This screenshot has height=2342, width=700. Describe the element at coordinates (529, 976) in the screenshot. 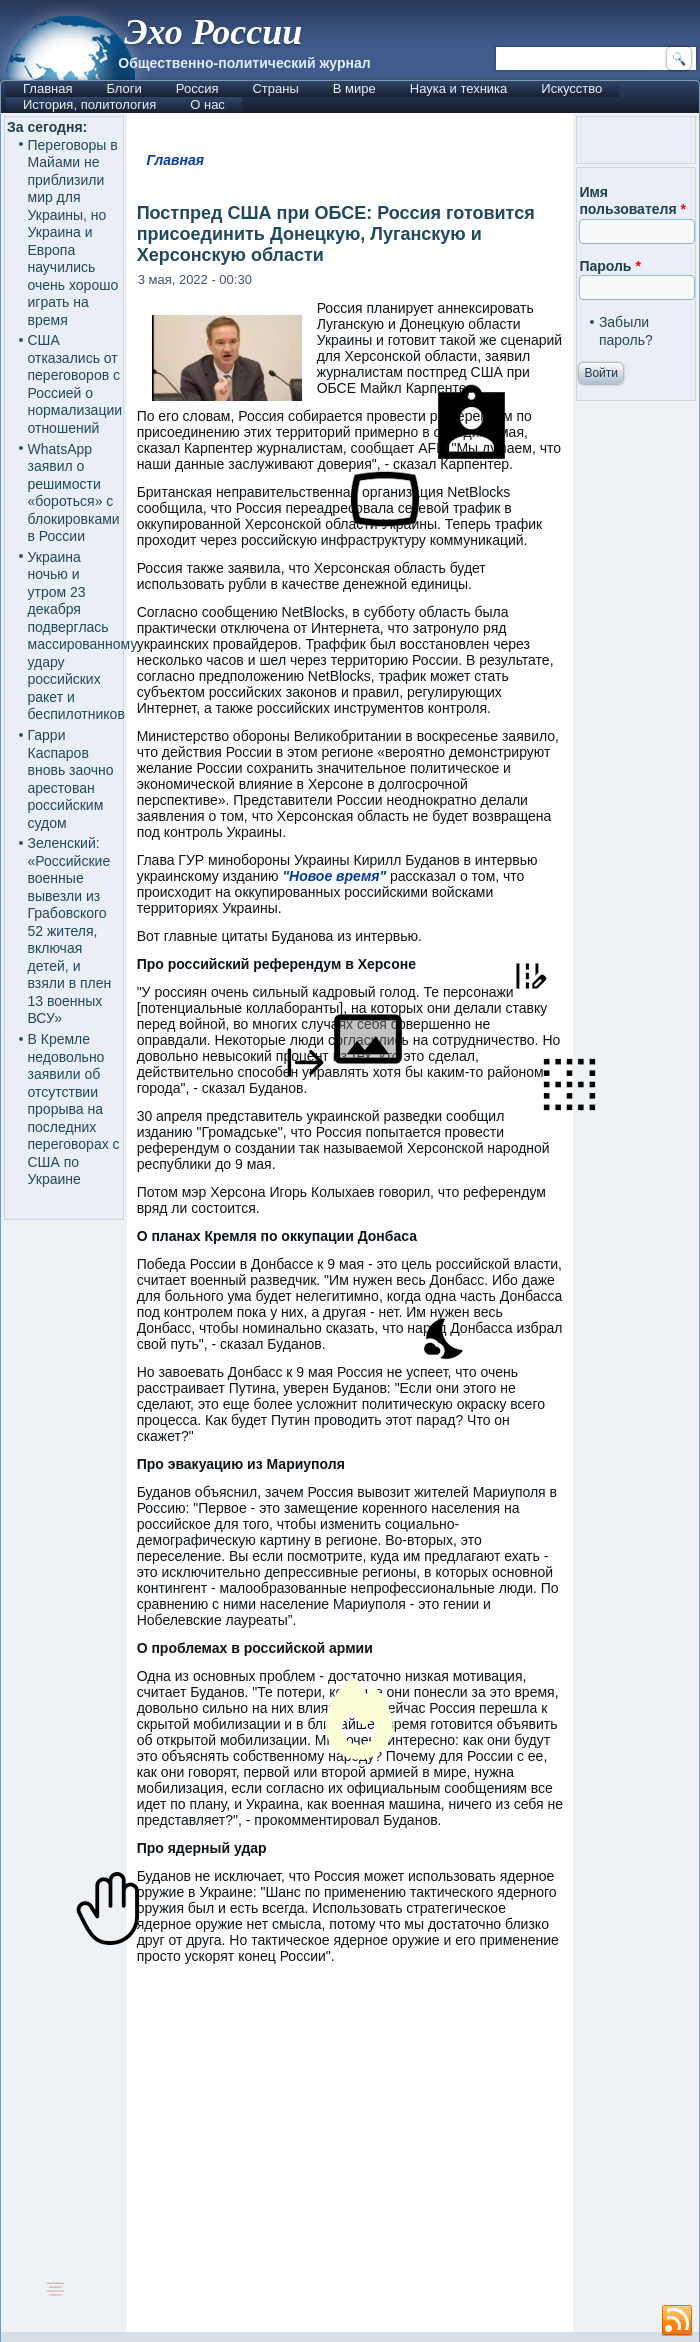

I see `edit road or route details` at that location.